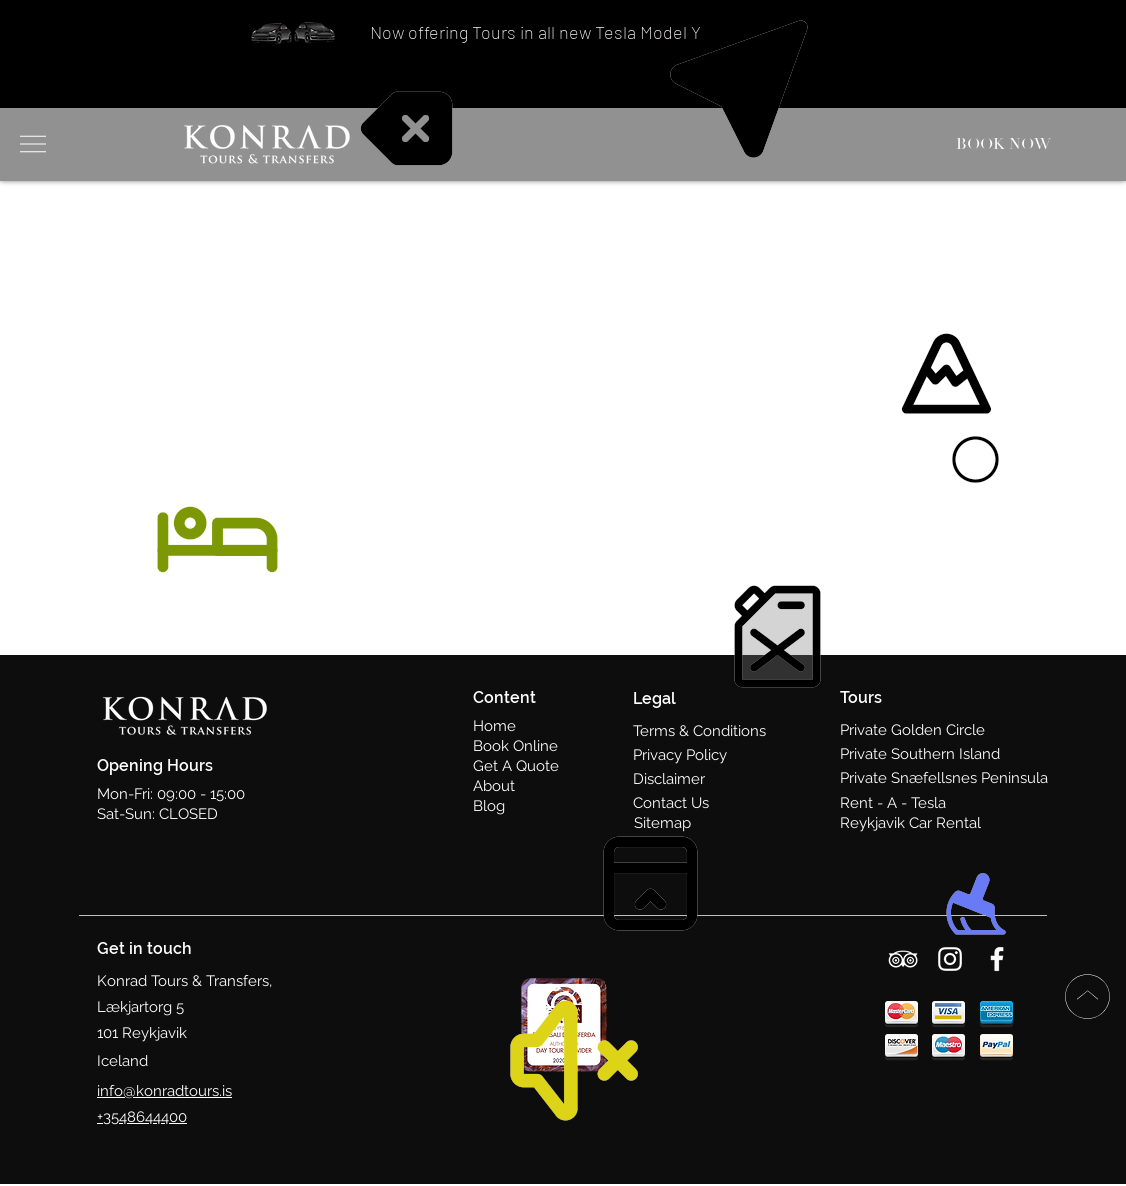 This screenshot has width=1126, height=1186. What do you see at coordinates (975, 459) in the screenshot?
I see `unselected radio button or checkbox option` at bounding box center [975, 459].